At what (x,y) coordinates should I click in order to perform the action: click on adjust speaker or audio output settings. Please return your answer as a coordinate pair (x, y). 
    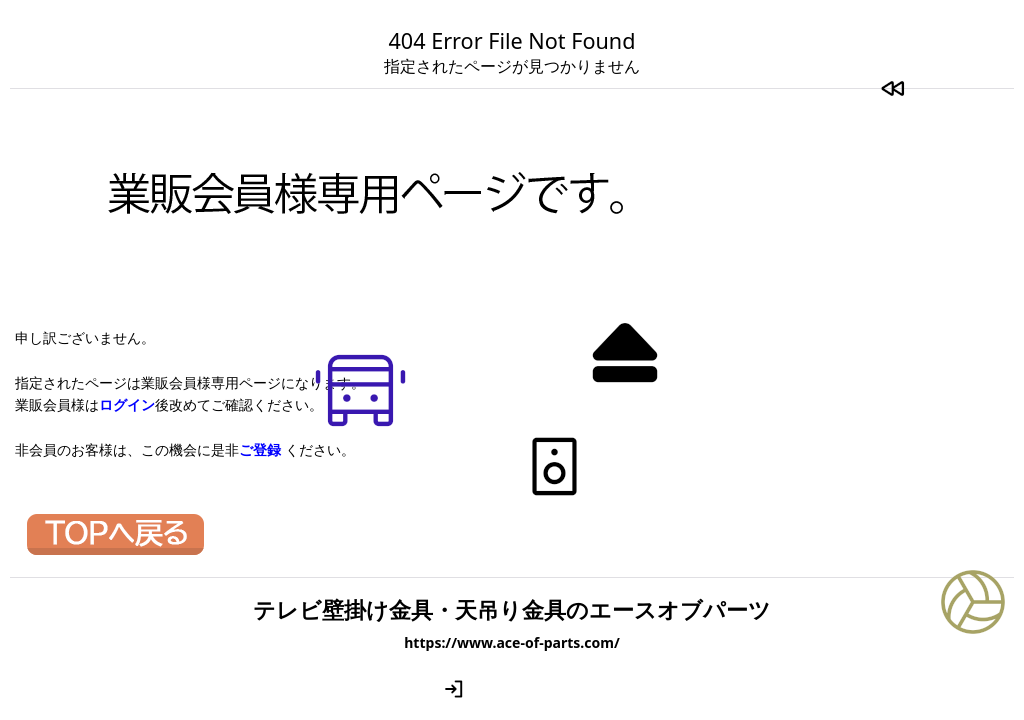
    Looking at the image, I should click on (554, 466).